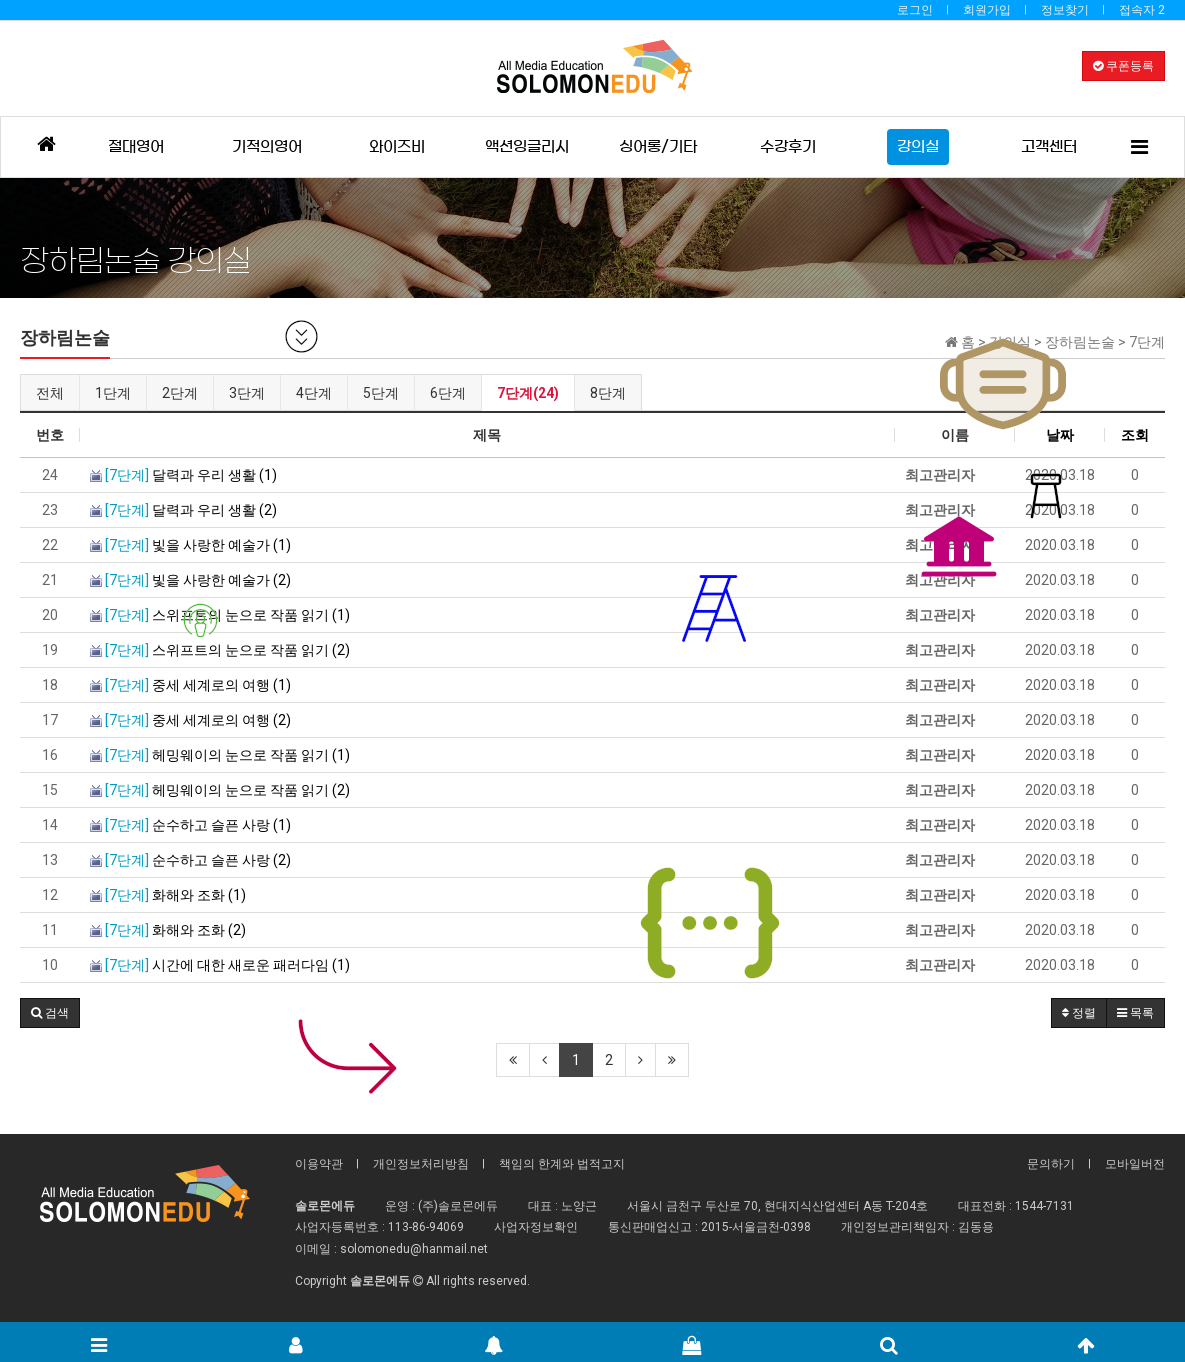 This screenshot has height=1362, width=1185. What do you see at coordinates (959, 549) in the screenshot?
I see `access banking or financial services` at bounding box center [959, 549].